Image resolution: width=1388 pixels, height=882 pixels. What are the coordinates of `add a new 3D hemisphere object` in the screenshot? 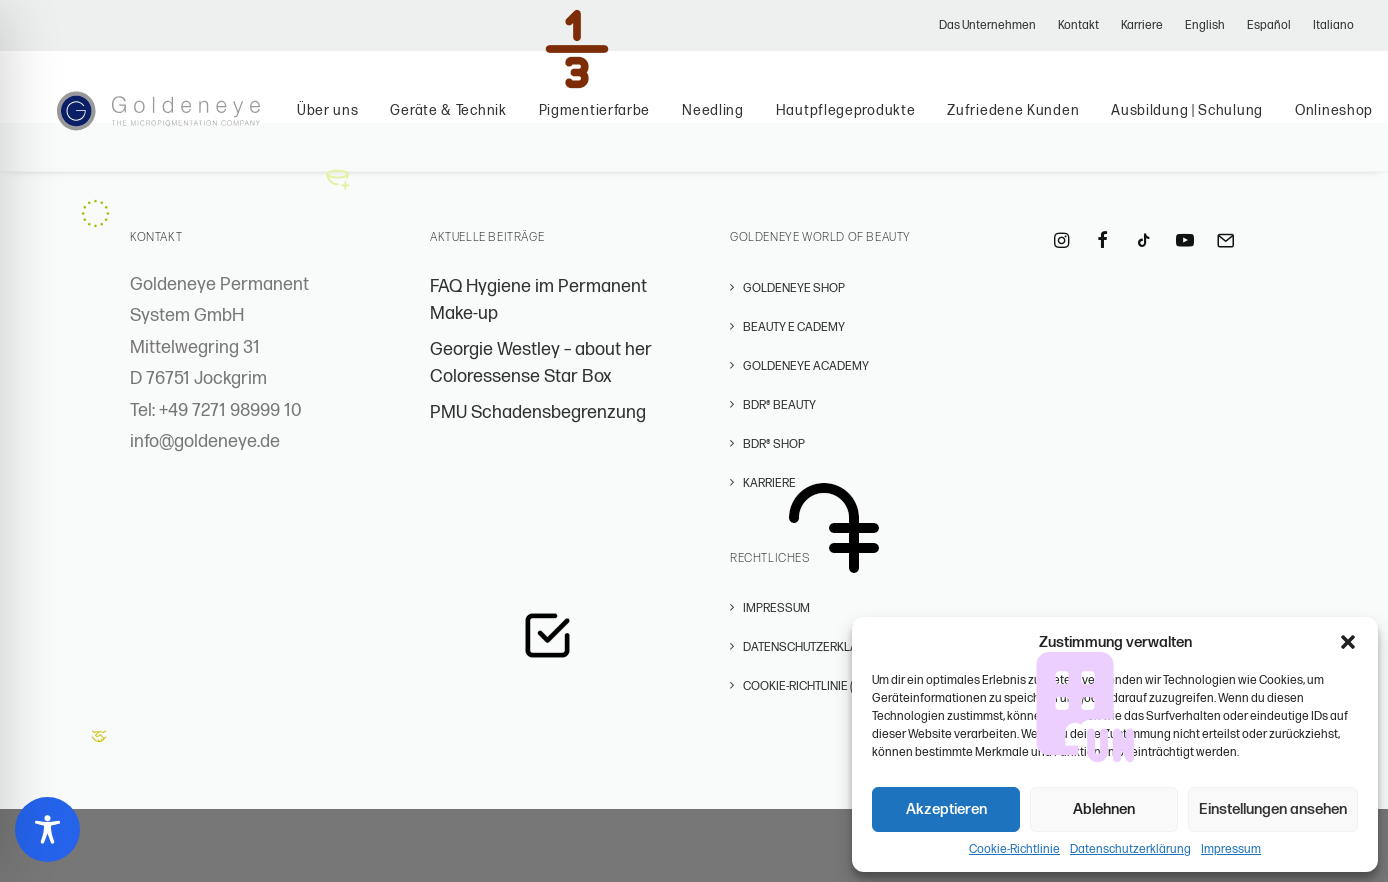 It's located at (337, 177).